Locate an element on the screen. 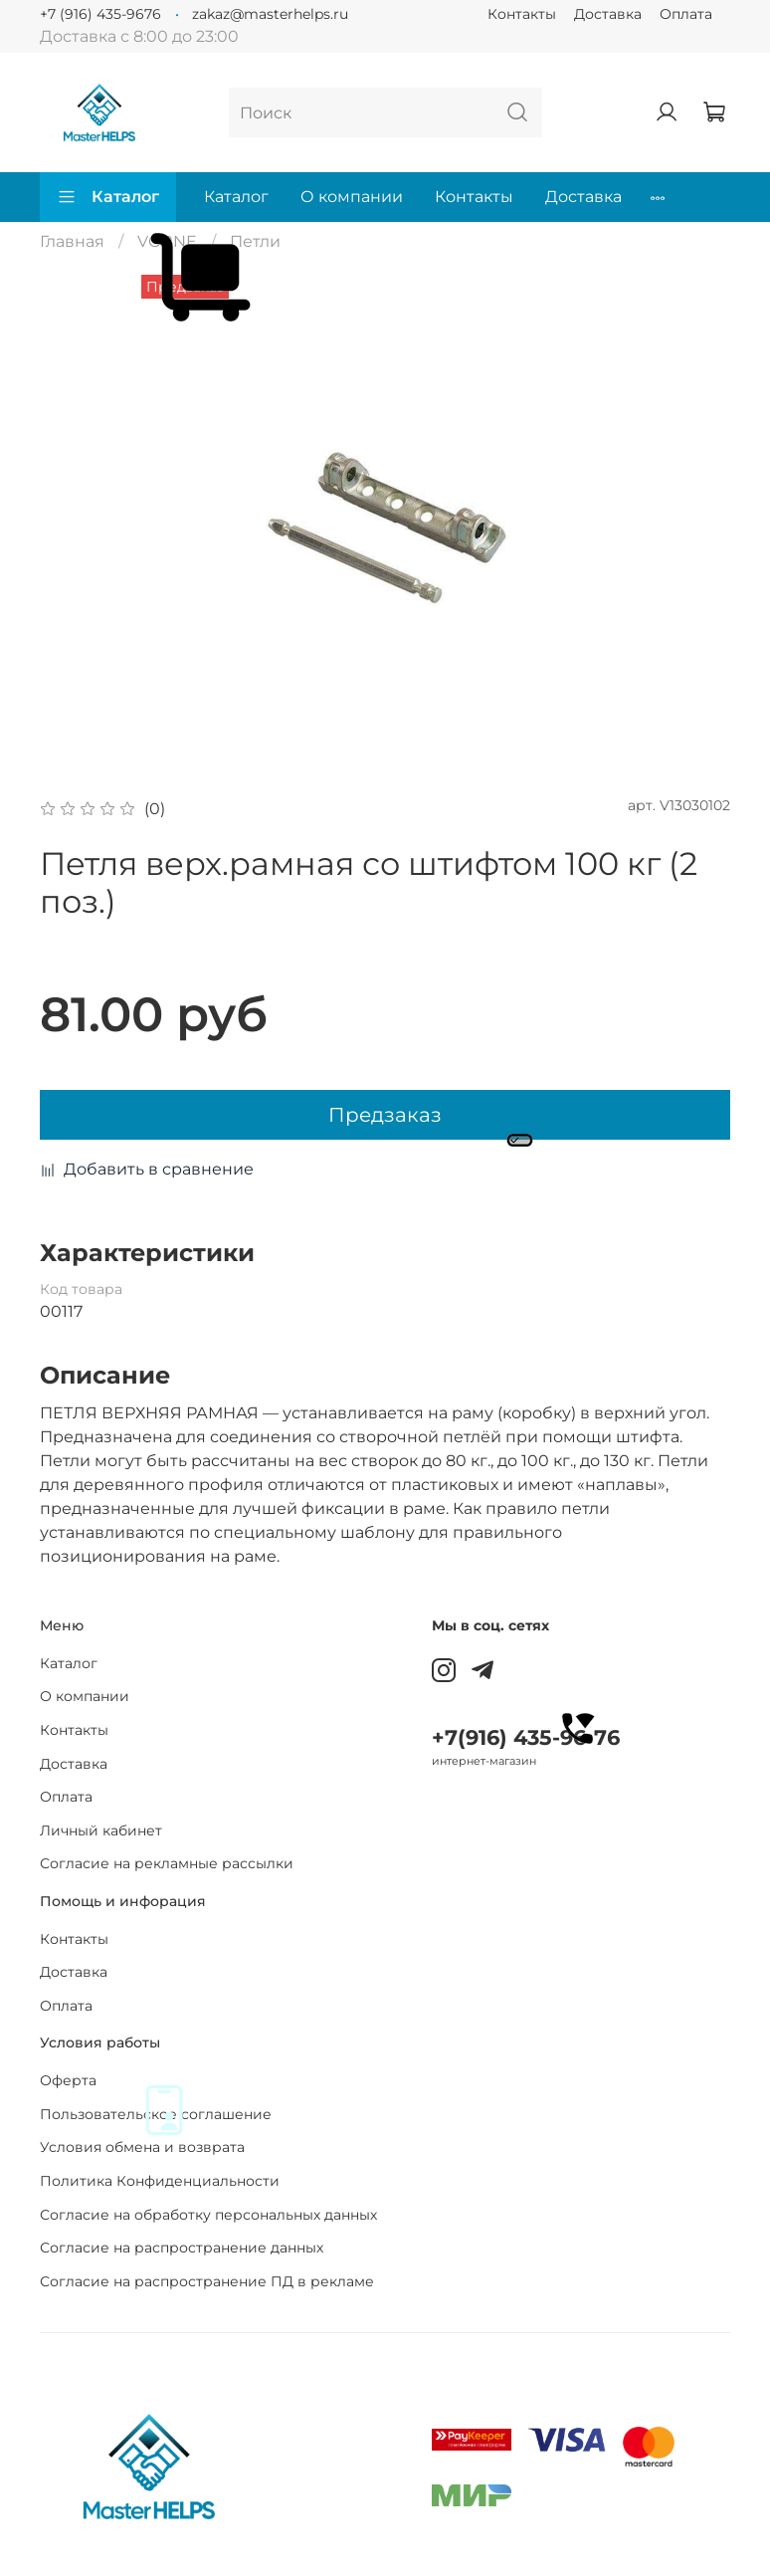 The width and height of the screenshot is (770, 2576). enable wifi calling feature is located at coordinates (577, 1728).